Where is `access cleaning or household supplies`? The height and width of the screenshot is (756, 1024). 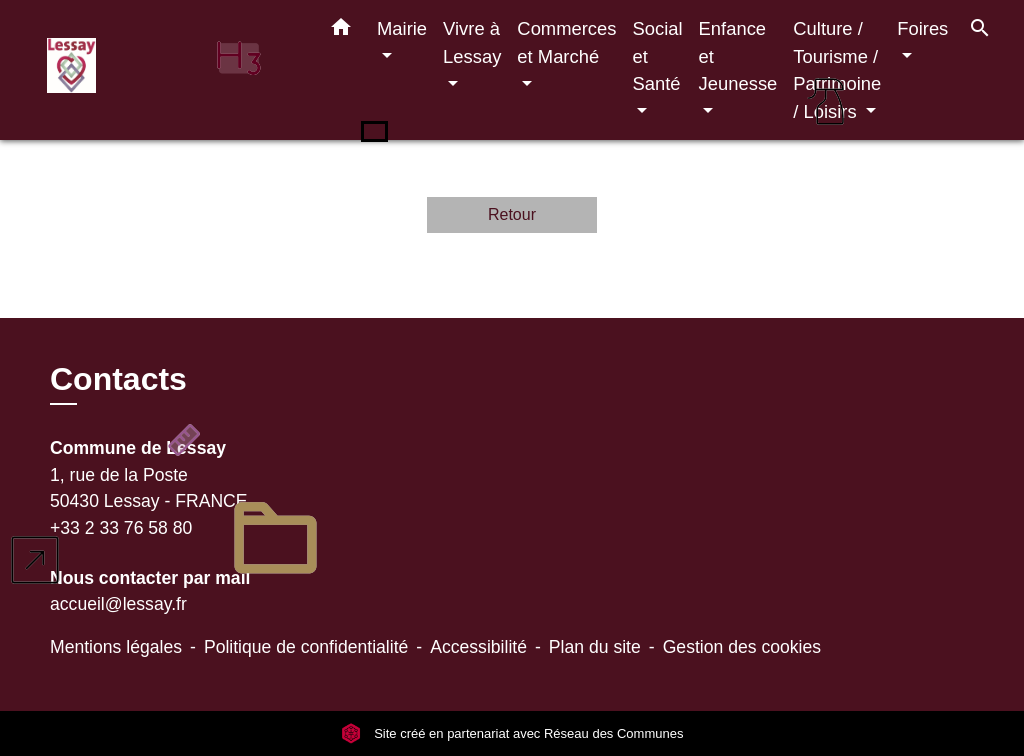 access cleaning or household supplies is located at coordinates (827, 101).